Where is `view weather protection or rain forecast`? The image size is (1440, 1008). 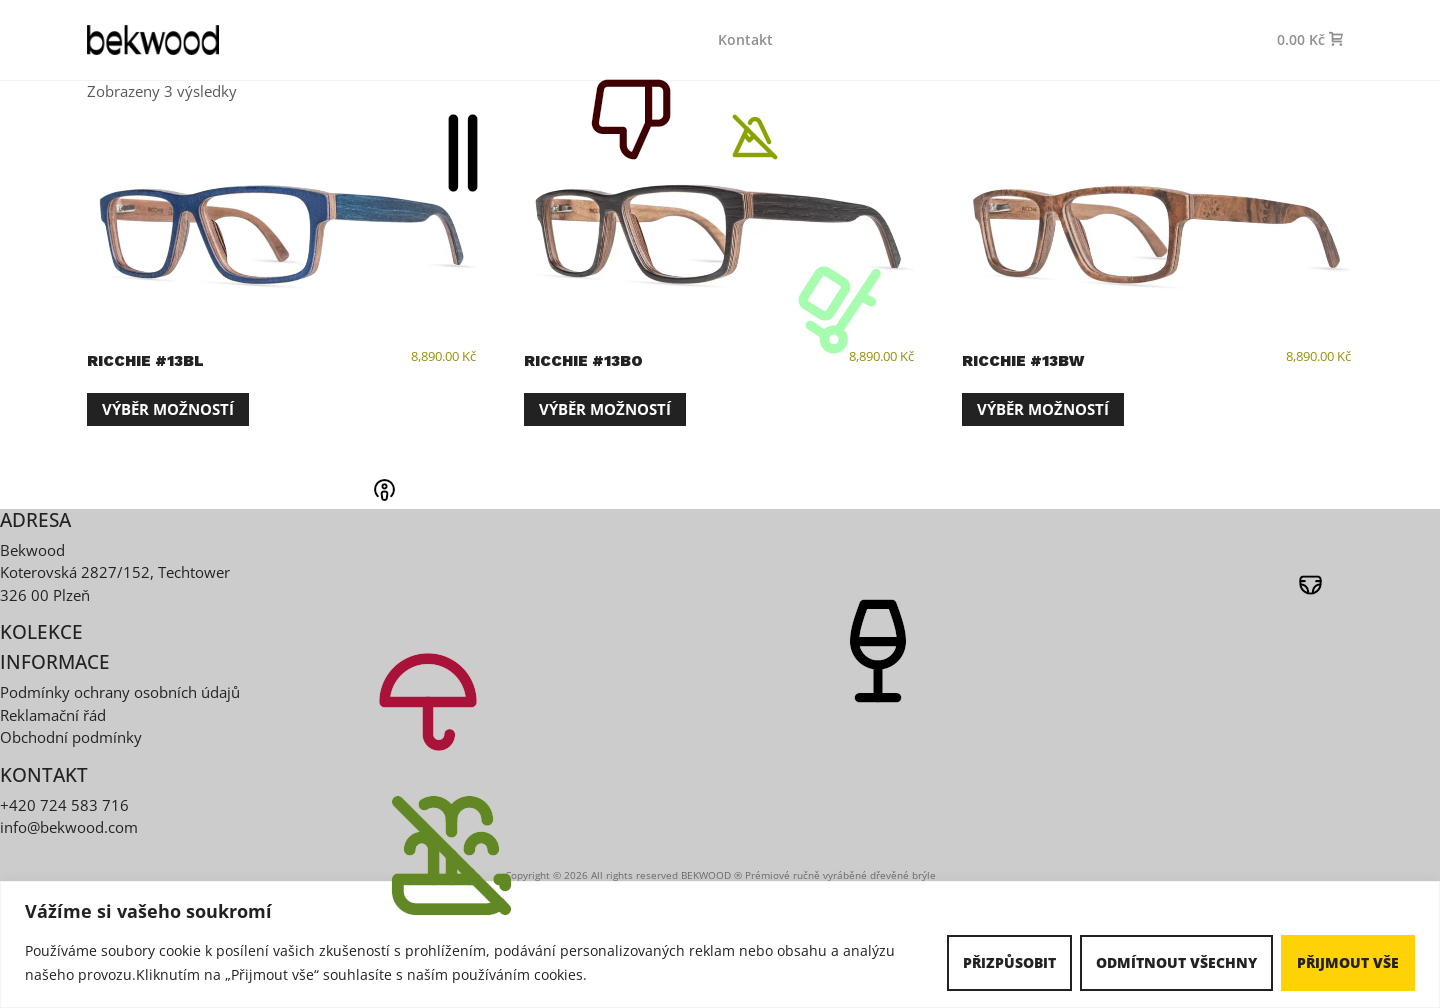
view weather protection or rain forecast is located at coordinates (428, 702).